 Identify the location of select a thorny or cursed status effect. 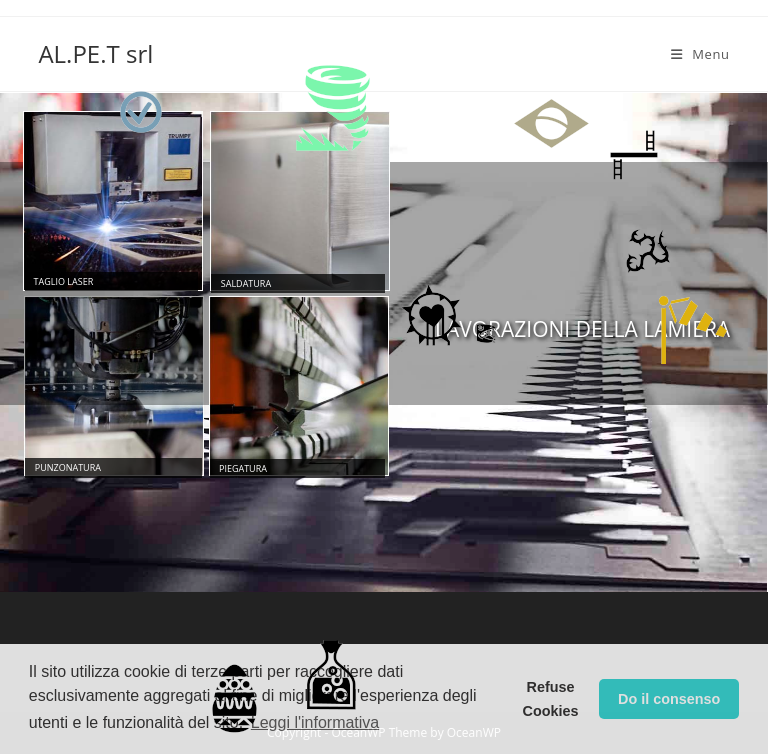
(647, 250).